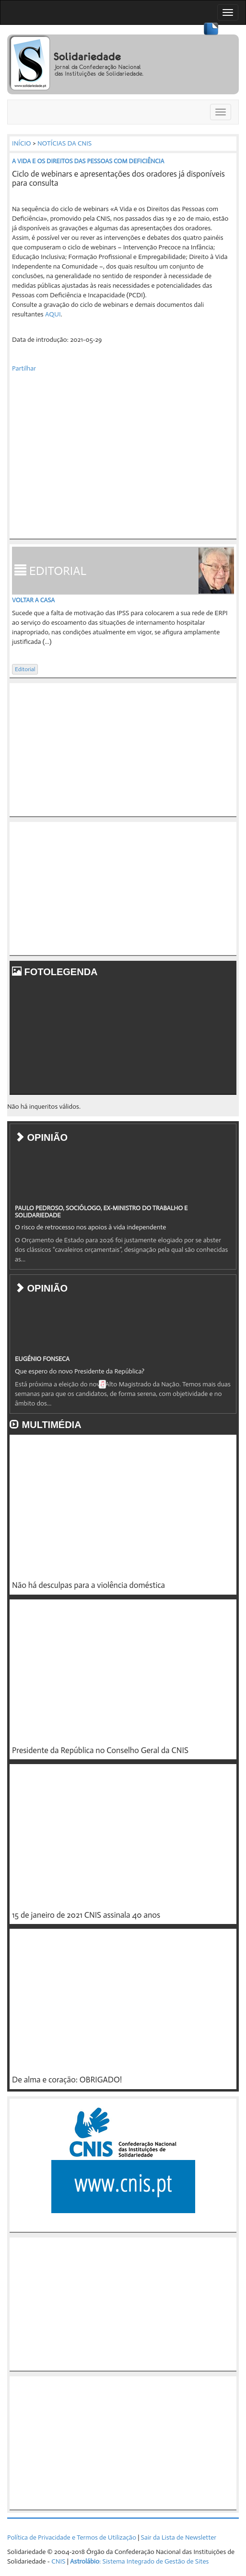 This screenshot has height=2576, width=246. I want to click on an ogg vorbis audio file, so click(102, 1384).